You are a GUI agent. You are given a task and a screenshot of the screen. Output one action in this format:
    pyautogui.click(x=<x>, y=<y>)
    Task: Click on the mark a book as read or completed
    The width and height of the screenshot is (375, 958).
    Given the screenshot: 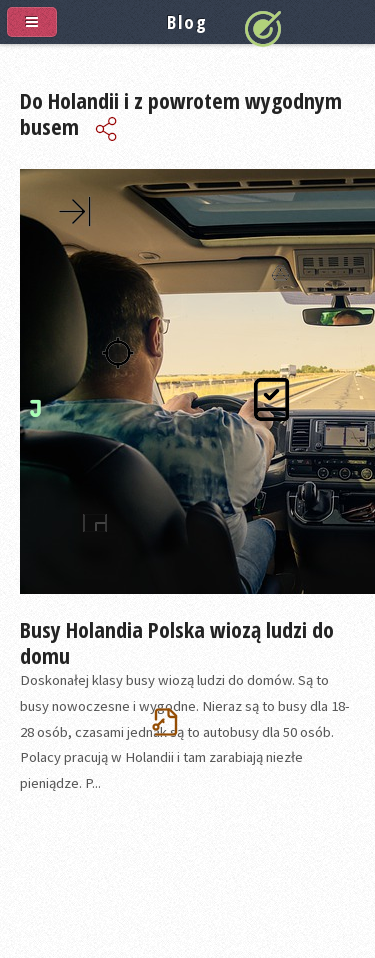 What is the action you would take?
    pyautogui.click(x=271, y=399)
    